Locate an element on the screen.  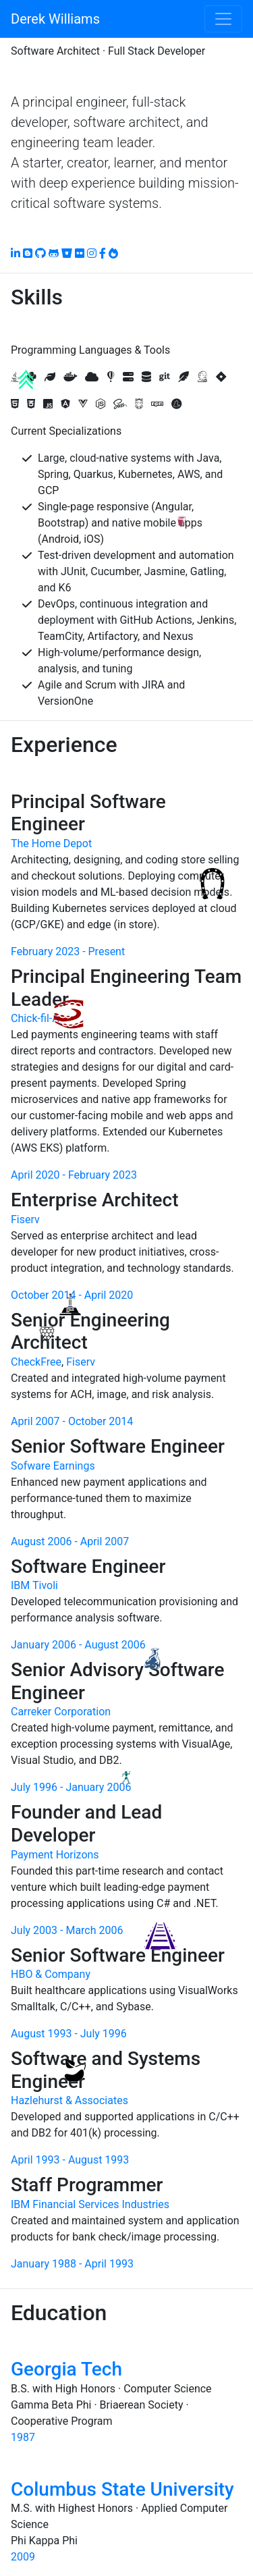
indicates item has been discarded or trashed is located at coordinates (152, 1659).